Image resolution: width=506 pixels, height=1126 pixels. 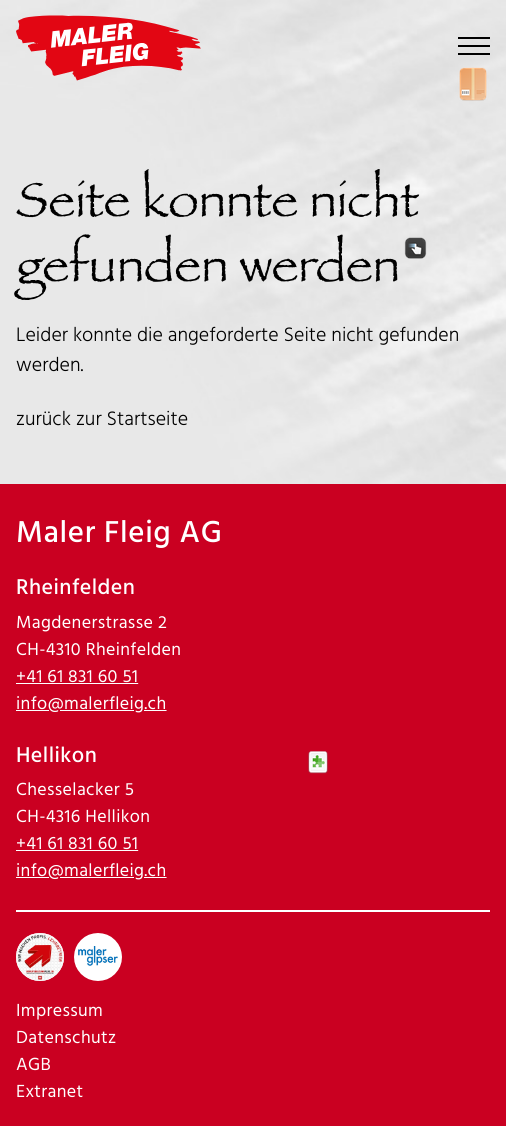 What do you see at coordinates (415, 248) in the screenshot?
I see `open trackpad or touch gesture settings` at bounding box center [415, 248].